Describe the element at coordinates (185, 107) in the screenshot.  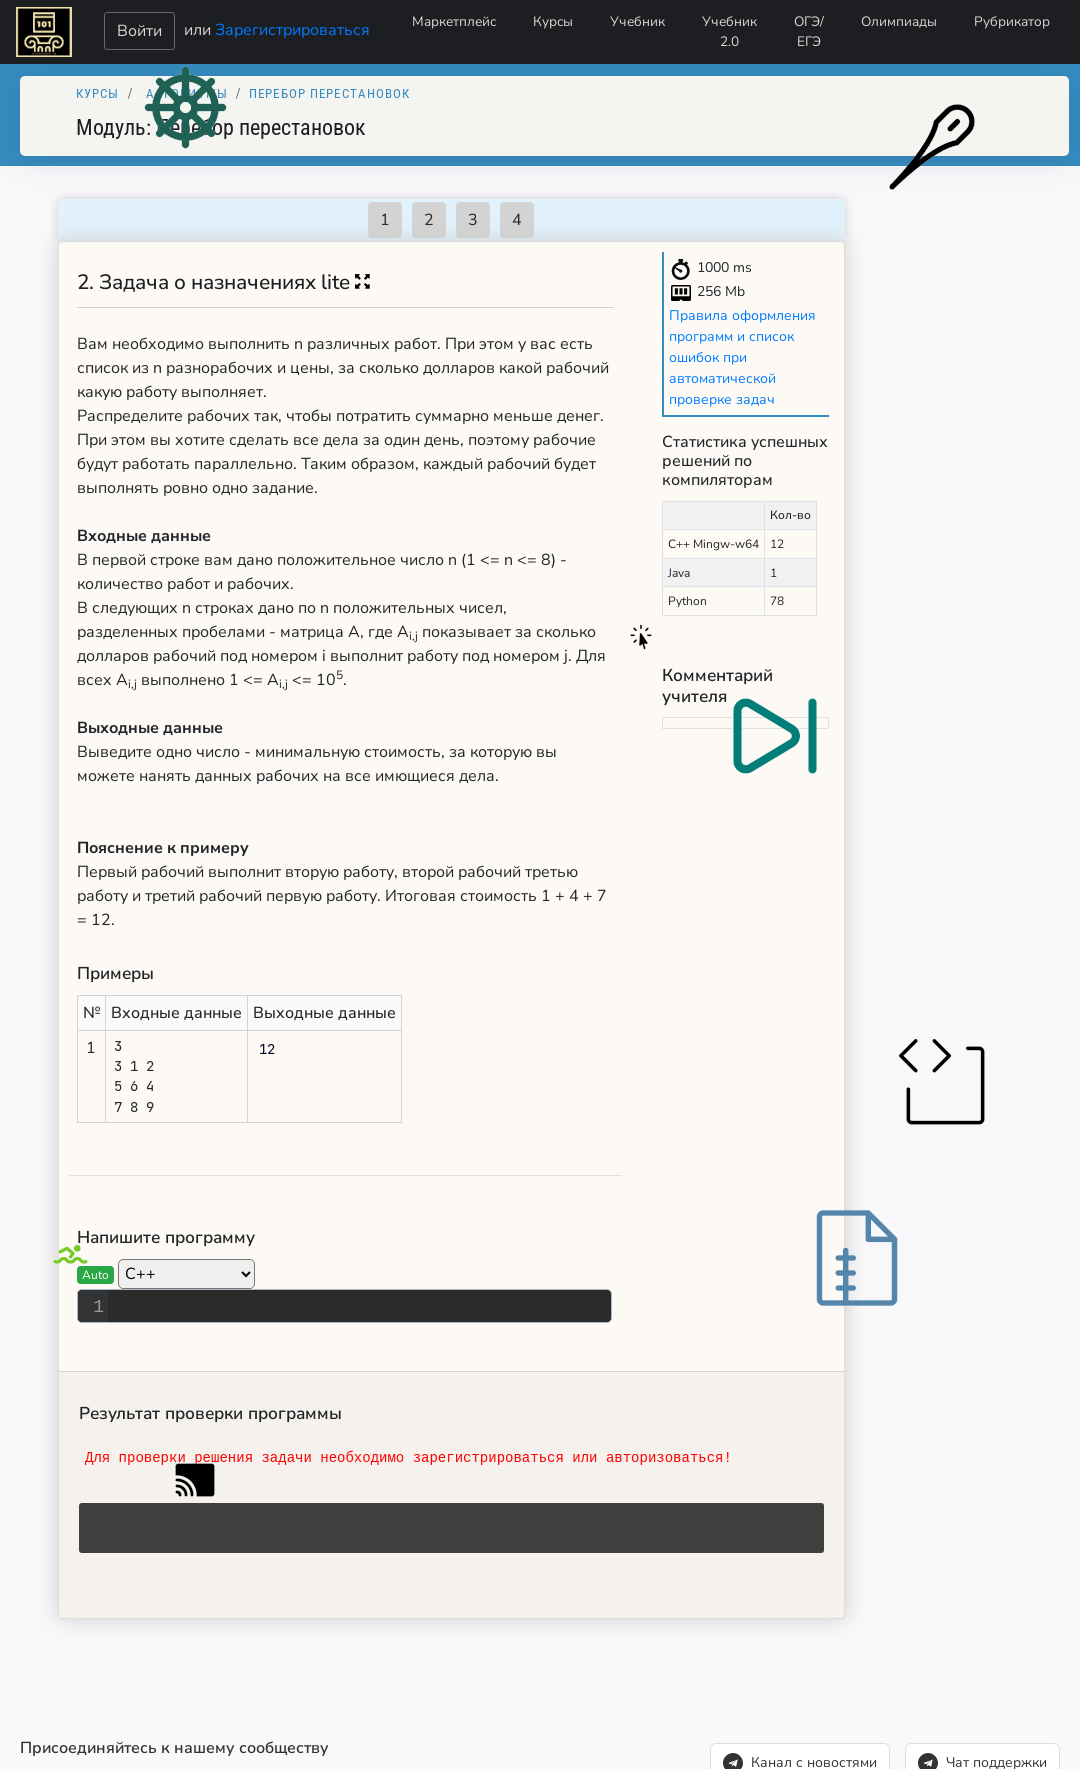
I see `navigate to steering or navigation controls` at that location.